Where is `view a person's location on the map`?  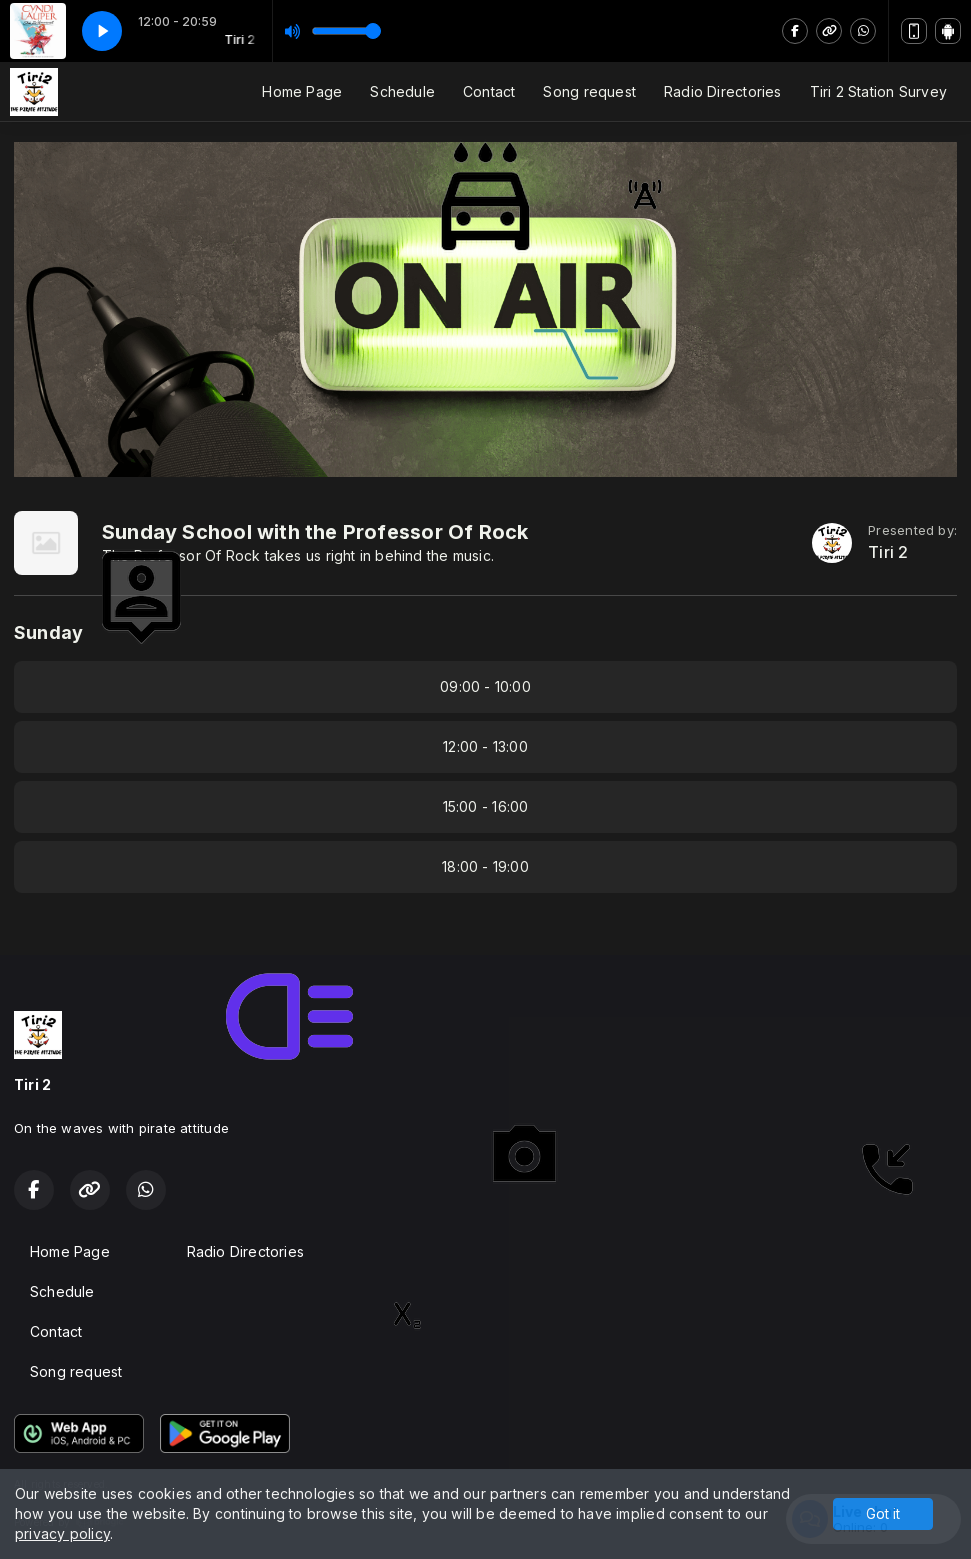 view a person's location on the map is located at coordinates (141, 595).